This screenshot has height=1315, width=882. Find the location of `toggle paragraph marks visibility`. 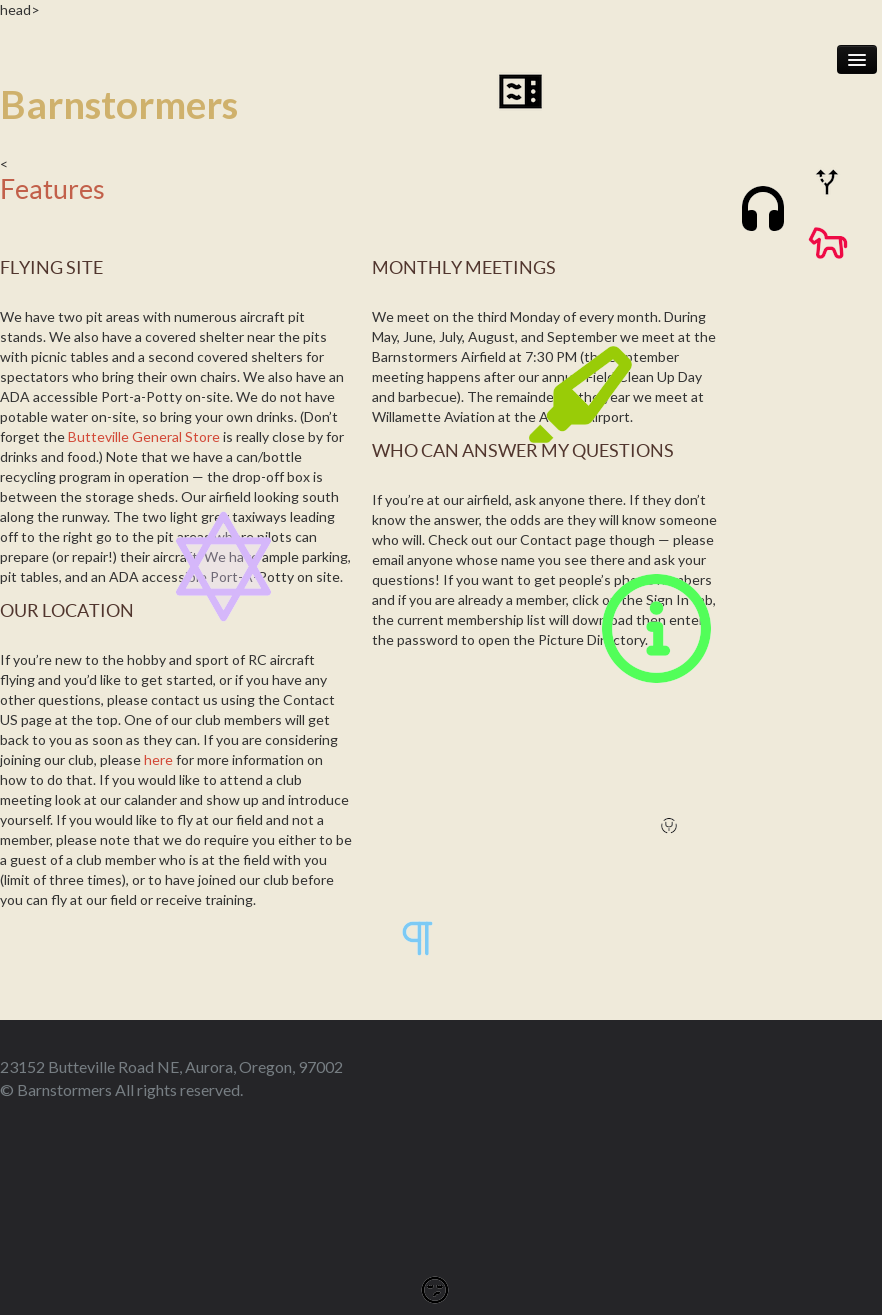

toggle paragraph marks visibility is located at coordinates (417, 938).